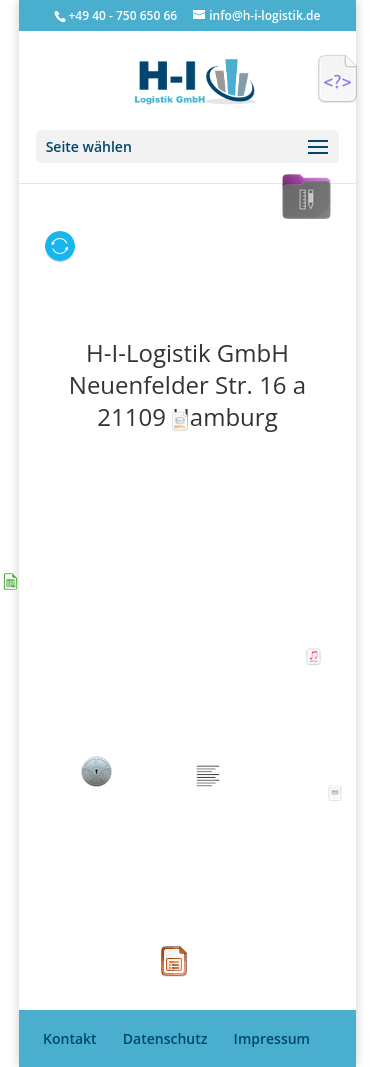 The image size is (375, 1067). I want to click on a yaml configuration file, so click(180, 421).